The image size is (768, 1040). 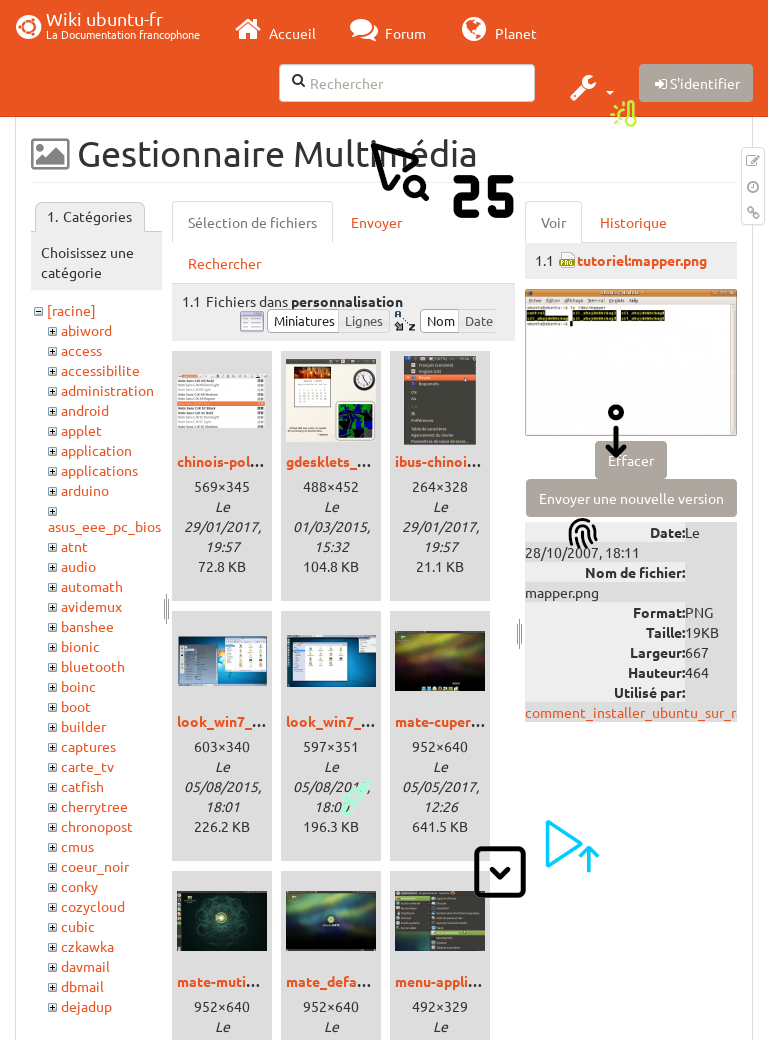 What do you see at coordinates (616, 431) in the screenshot?
I see `move item down in a list` at bounding box center [616, 431].